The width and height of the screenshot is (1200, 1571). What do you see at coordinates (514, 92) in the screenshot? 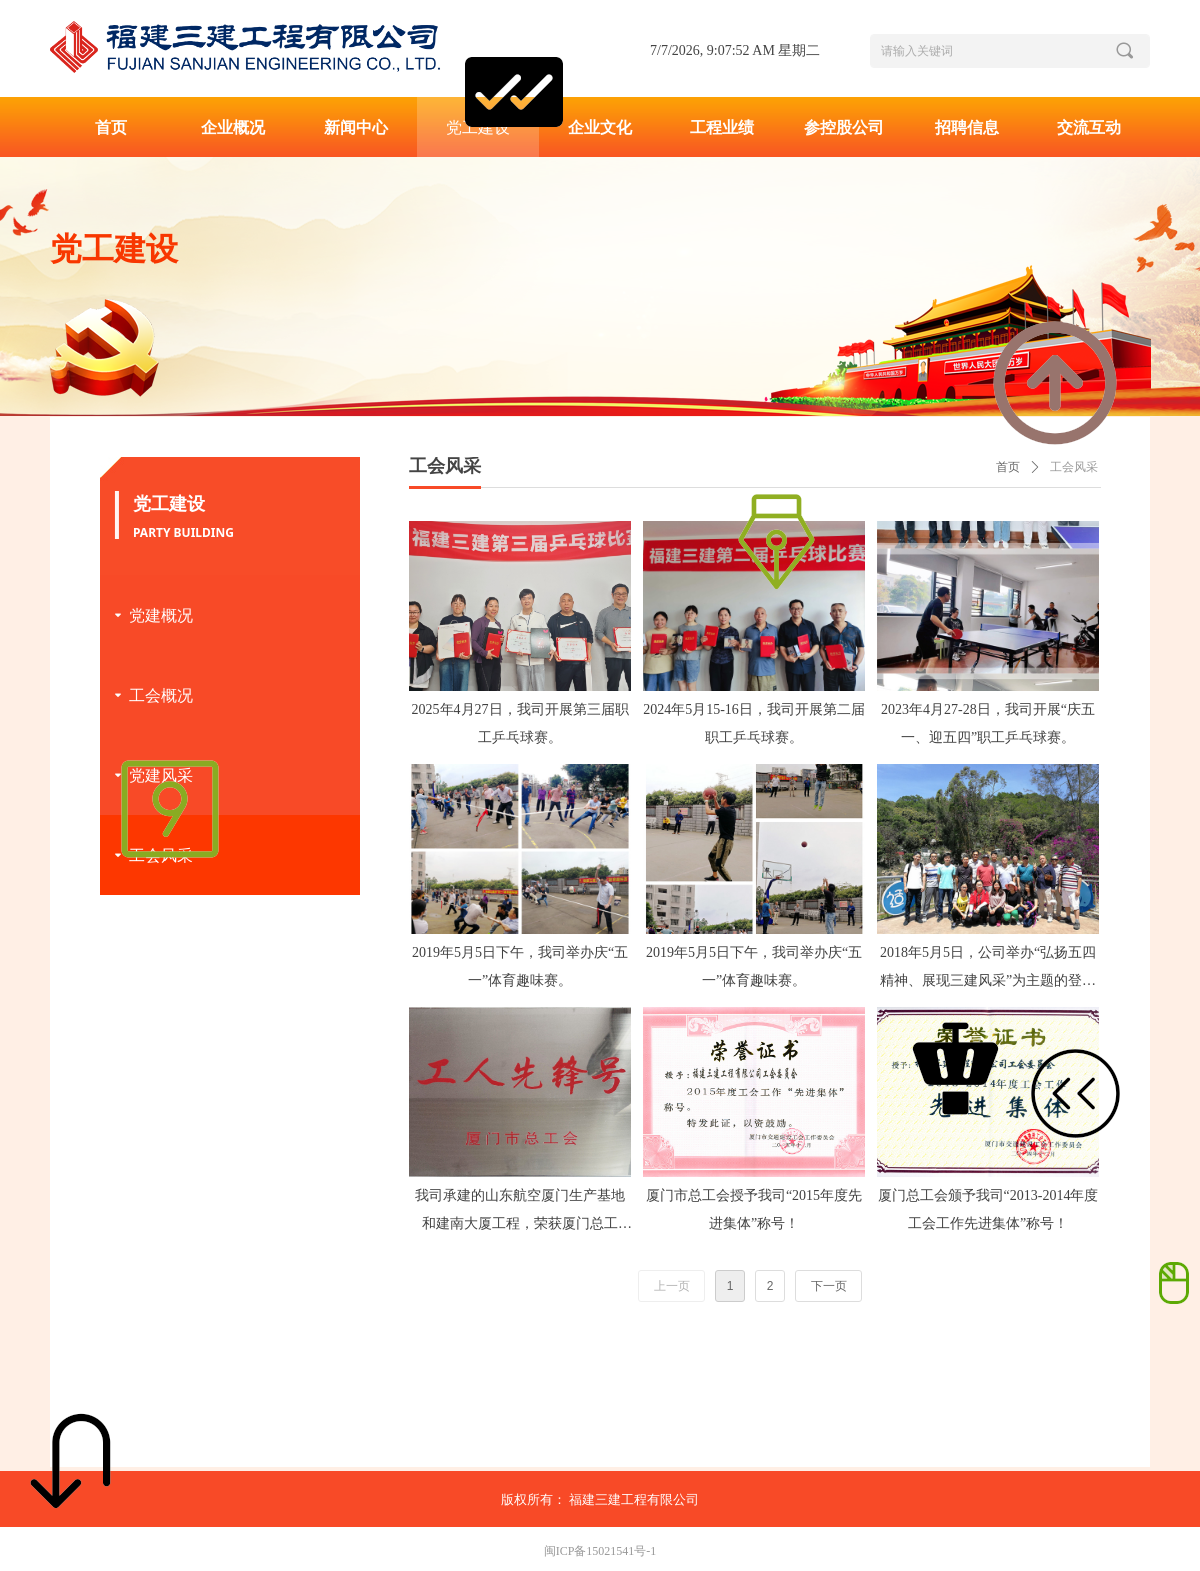
I see `indicates multiple items selected or completed` at bounding box center [514, 92].